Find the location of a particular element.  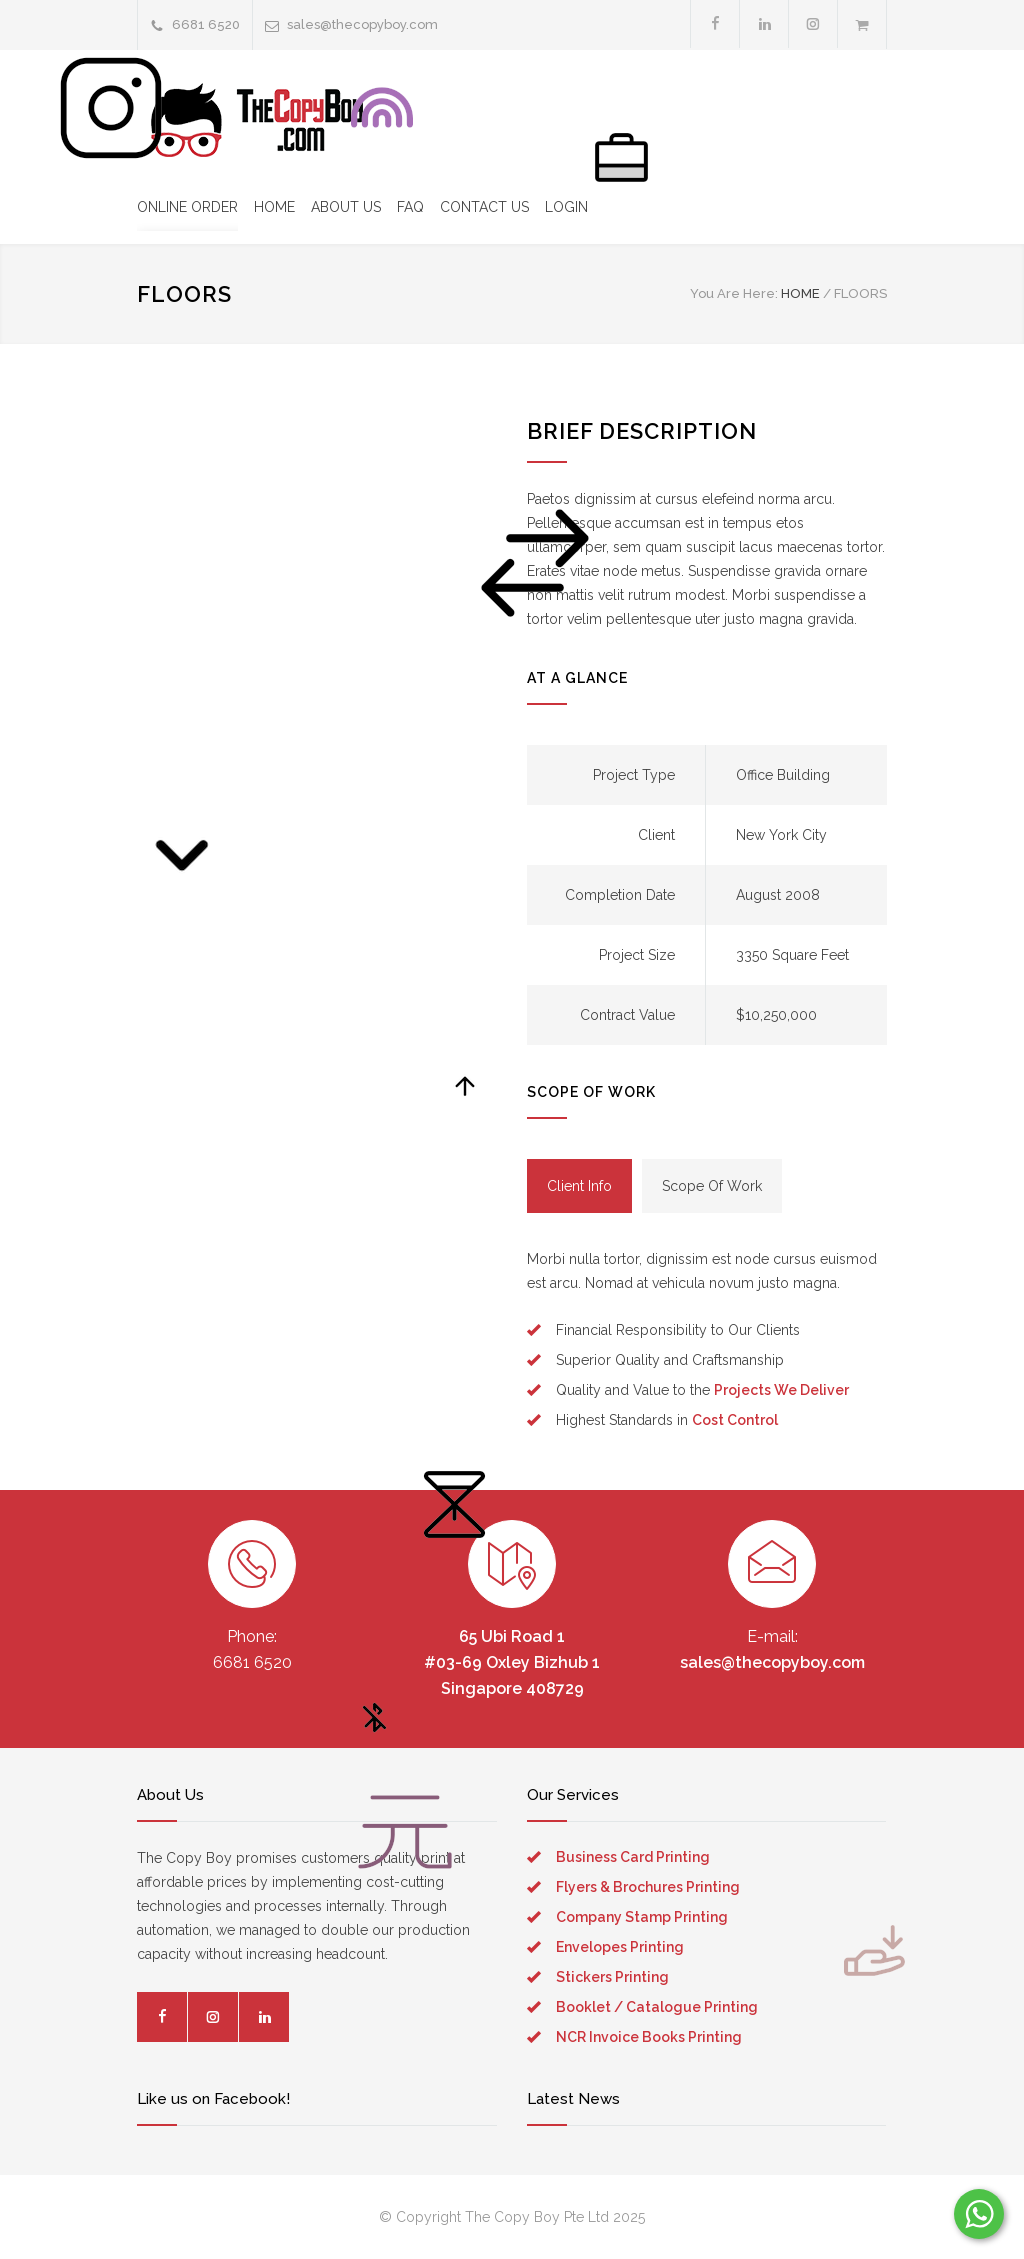

indicates LGBTQ+ pride or inclusivity features is located at coordinates (382, 109).